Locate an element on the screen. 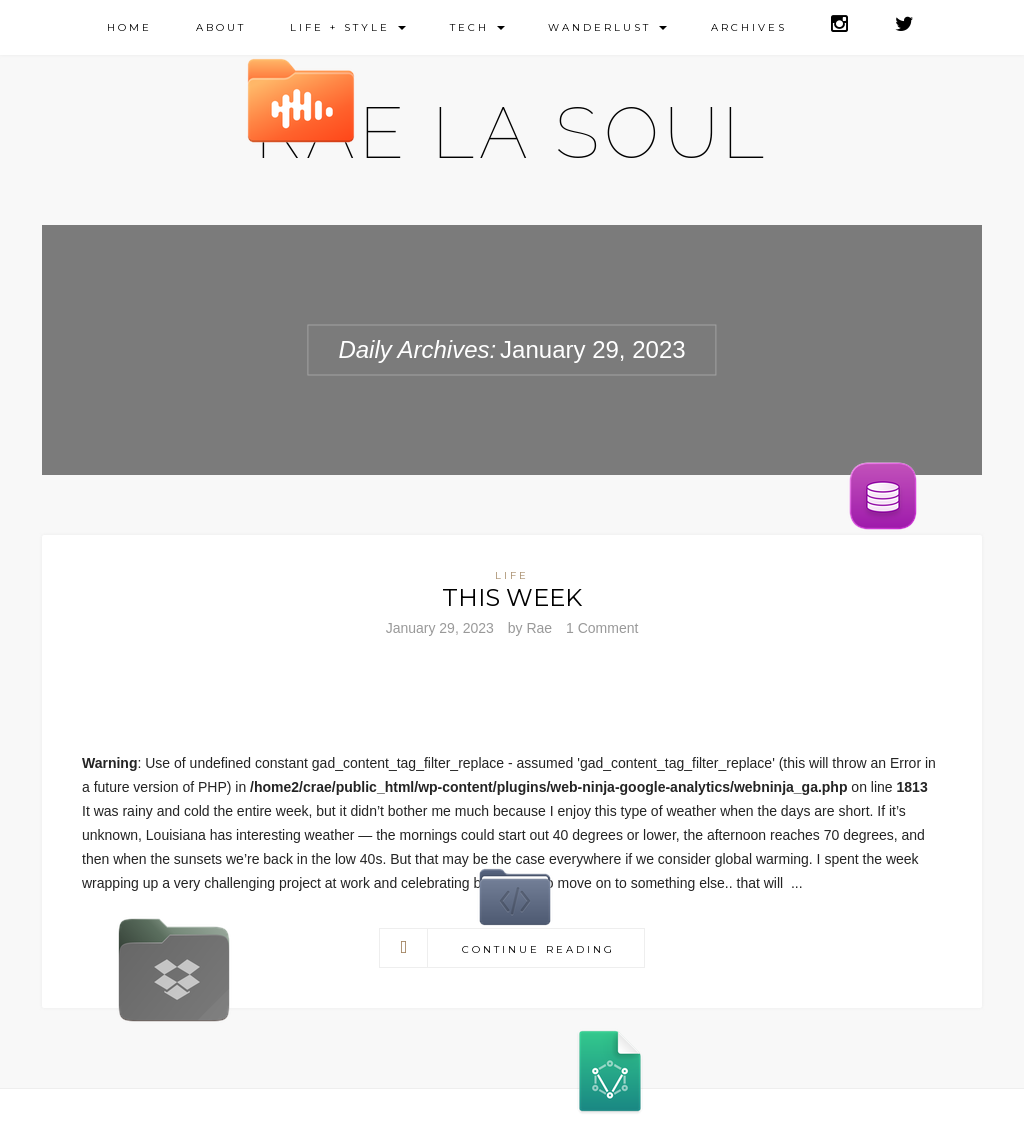 The width and height of the screenshot is (1024, 1146). open your code projects folder is located at coordinates (515, 897).